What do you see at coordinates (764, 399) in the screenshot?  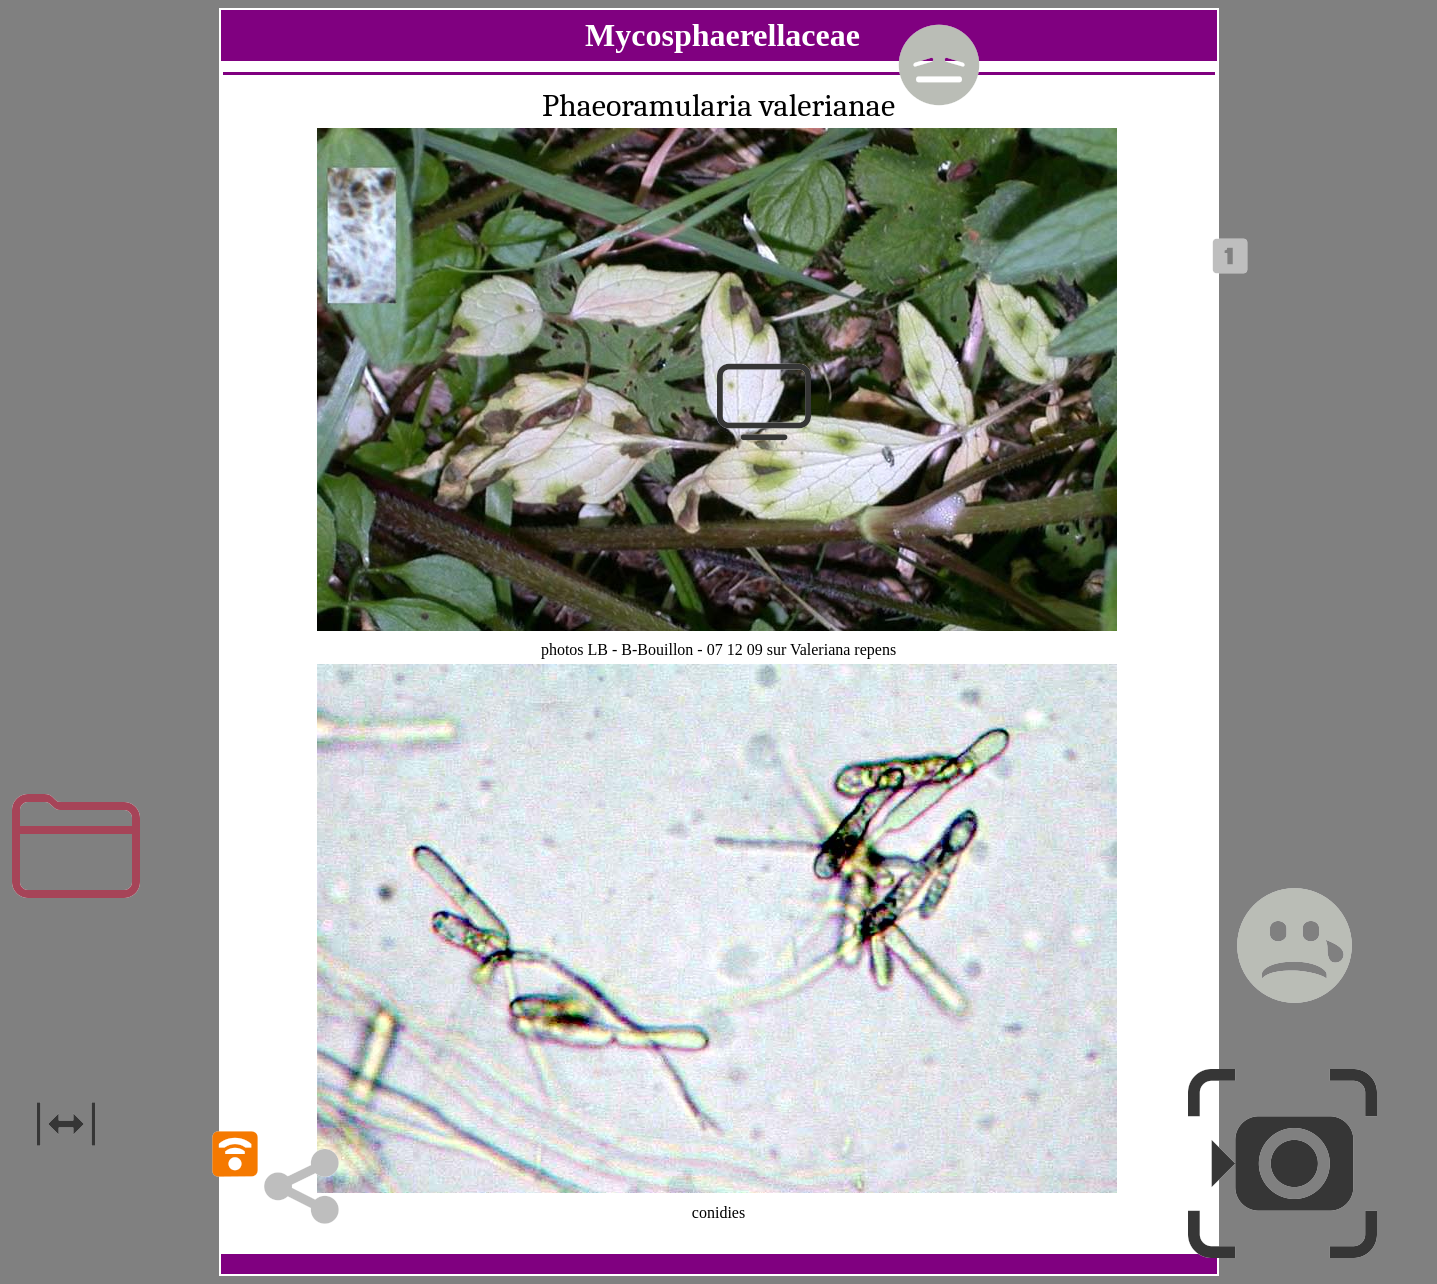 I see `indicates a desktop computer or workstation` at bounding box center [764, 399].